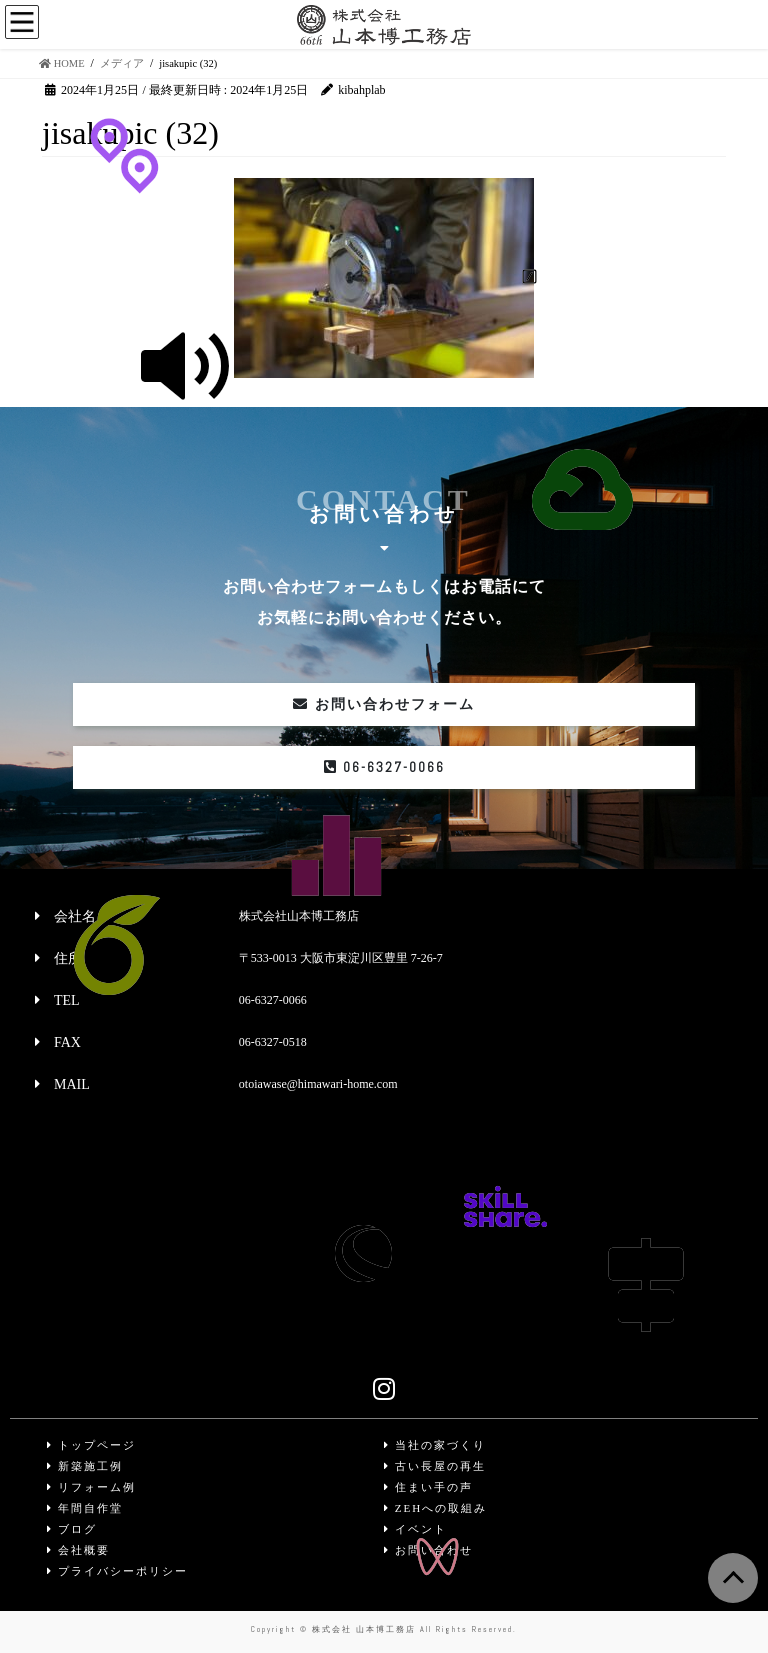 This screenshot has height=1653, width=768. Describe the element at coordinates (437, 1556) in the screenshot. I see `open wechat channels` at that location.